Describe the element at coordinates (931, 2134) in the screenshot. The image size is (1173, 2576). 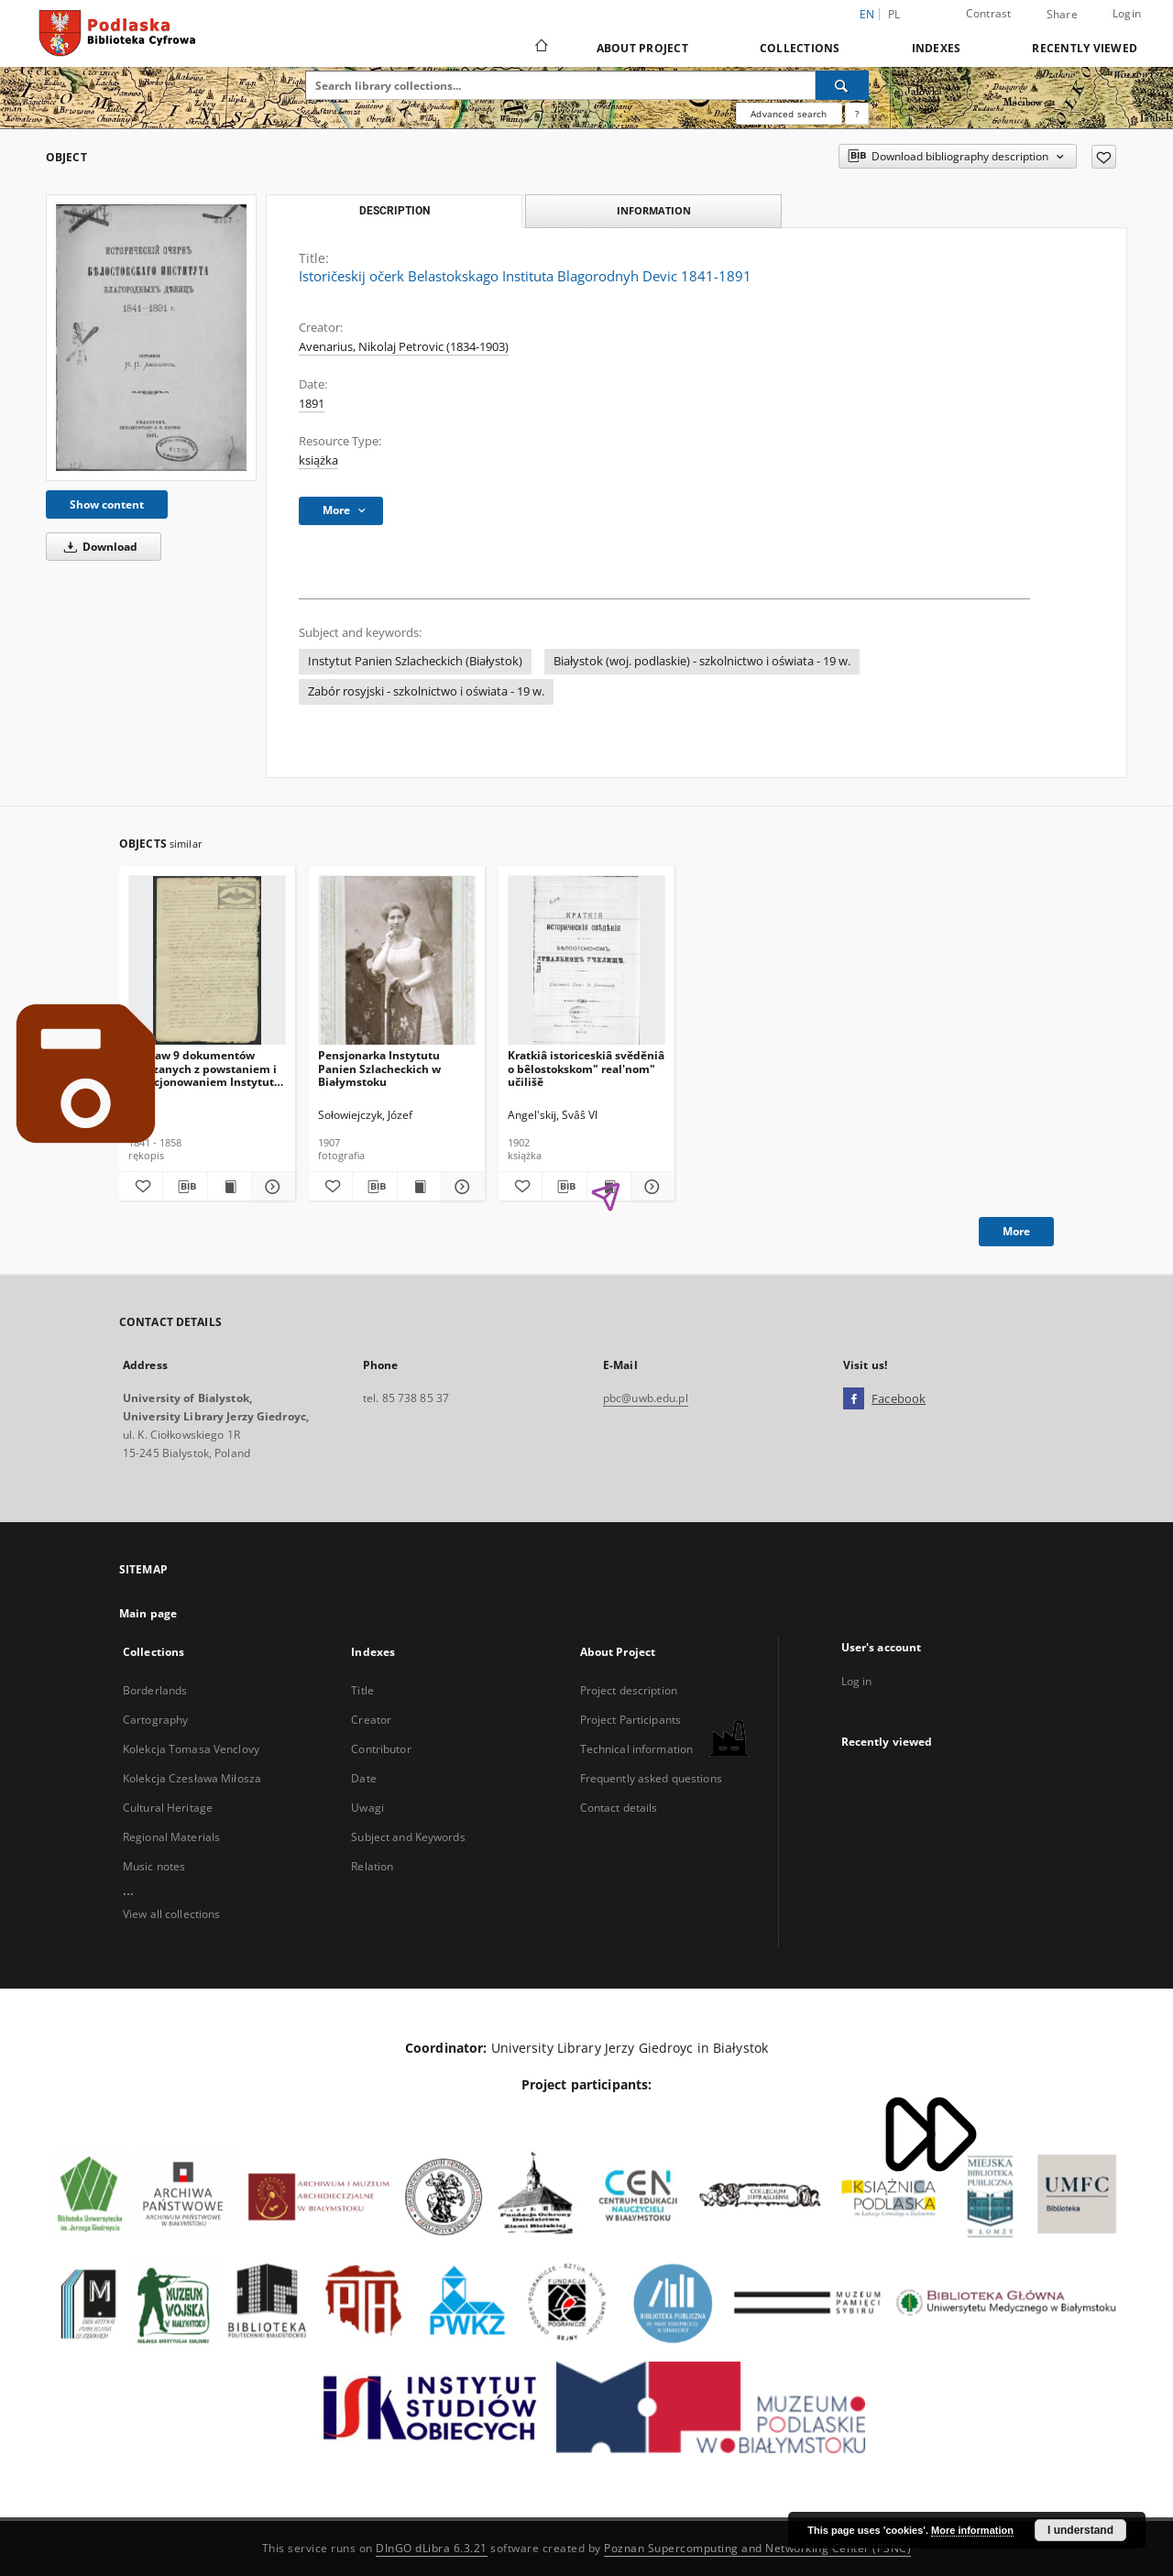
I see `skip forward in media playback` at that location.